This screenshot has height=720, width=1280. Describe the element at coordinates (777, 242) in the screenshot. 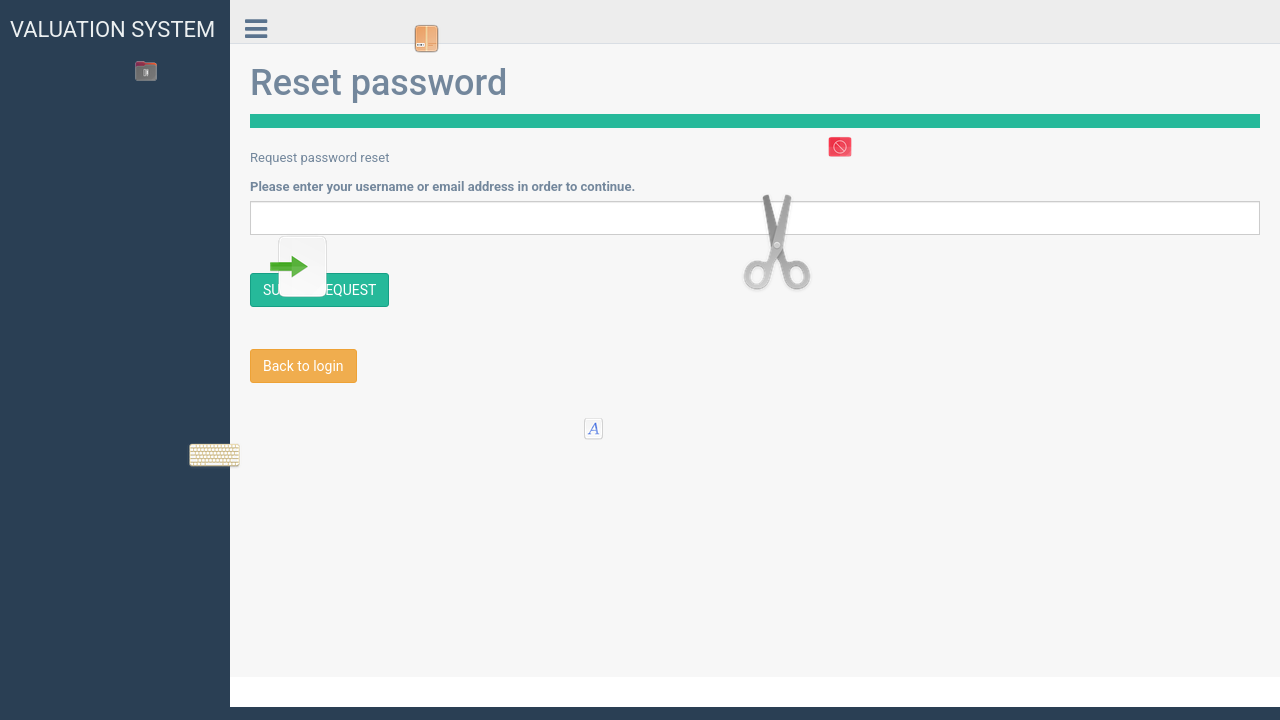

I see `cut selected content to clipboard` at that location.